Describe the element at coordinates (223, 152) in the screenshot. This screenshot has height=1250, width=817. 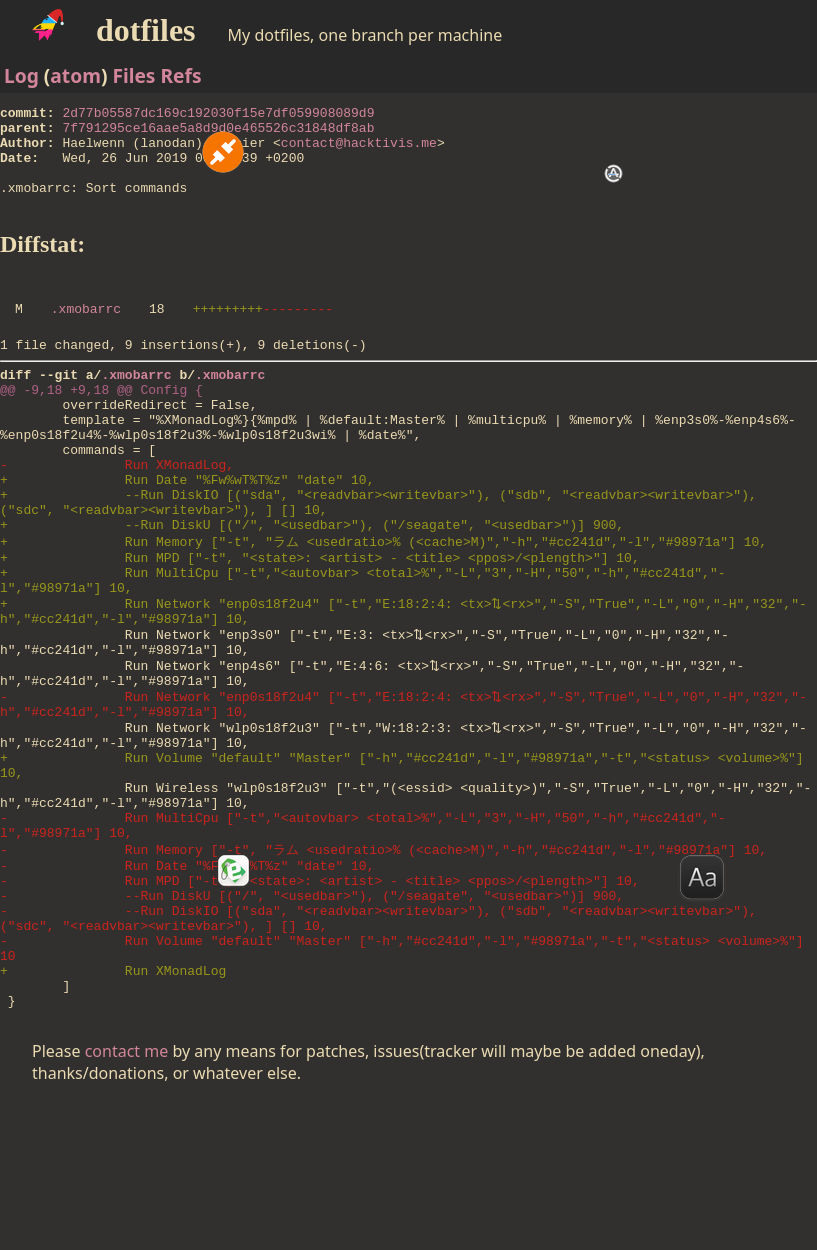
I see `indicates a disconnected or unmounted drive` at that location.